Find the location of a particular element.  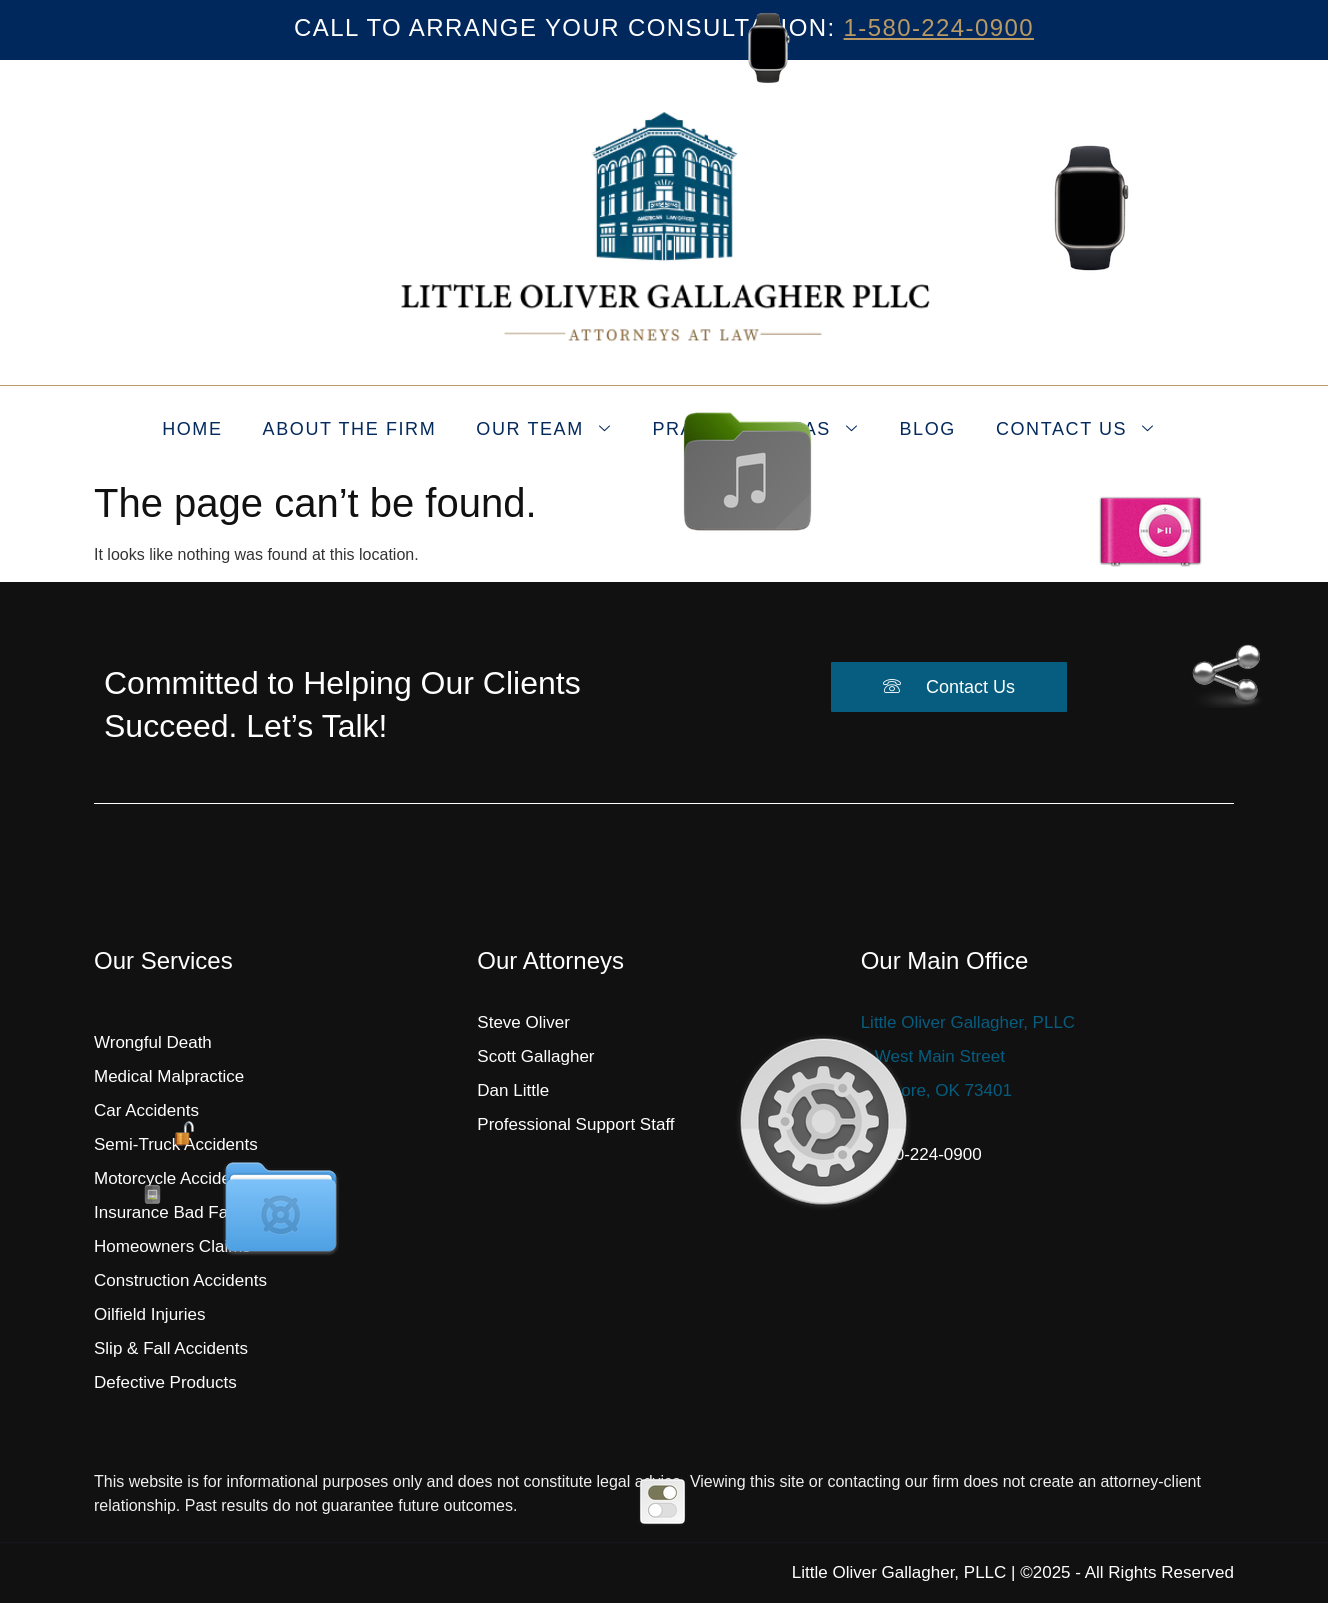

access settings or properties is located at coordinates (823, 1121).